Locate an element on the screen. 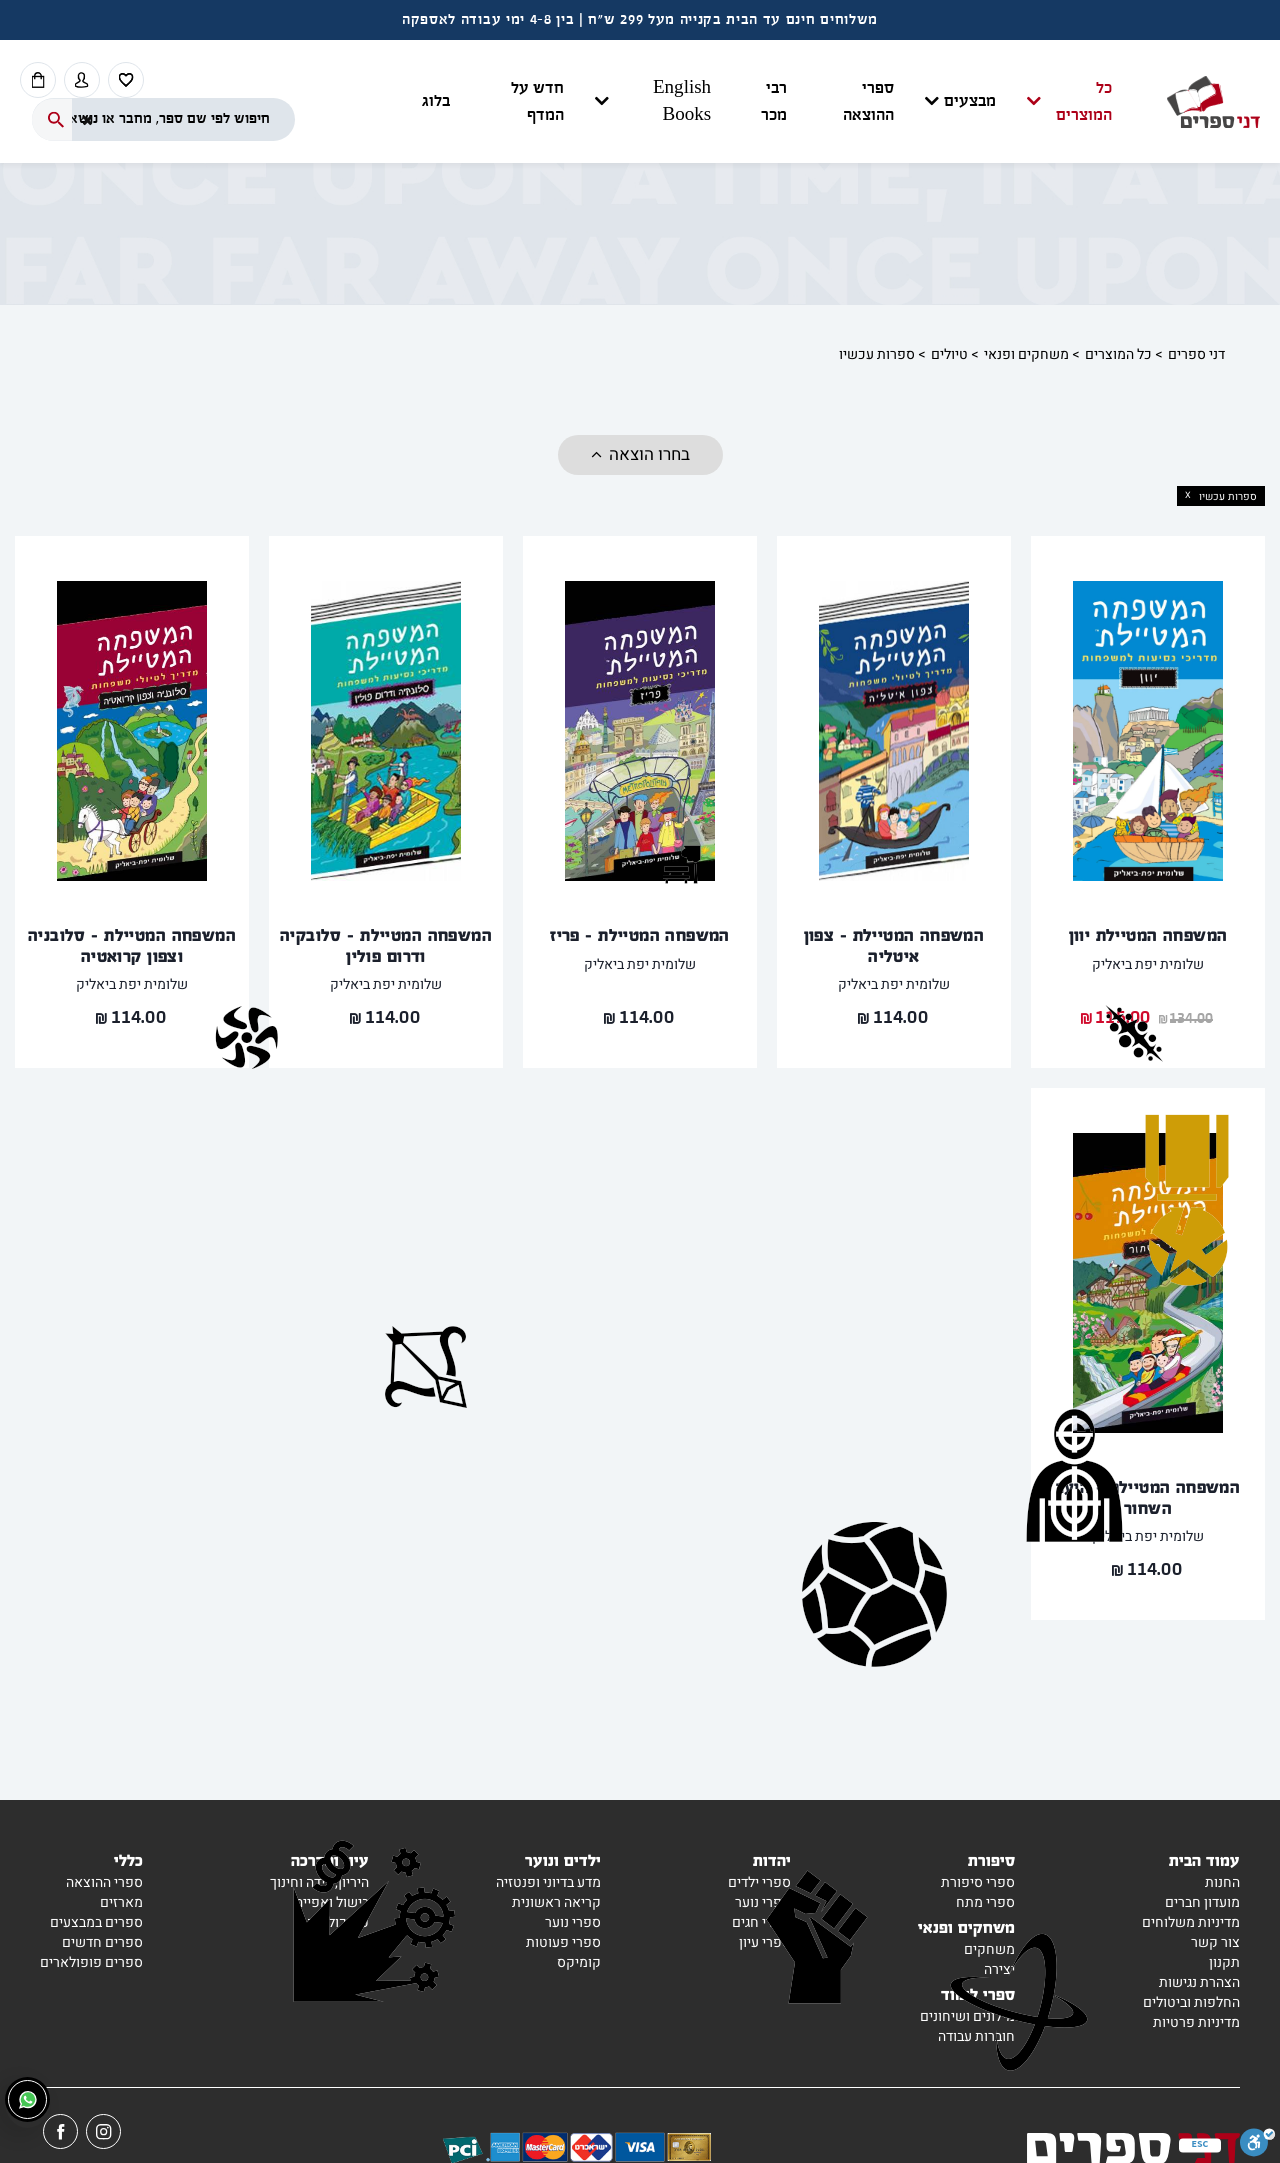 This screenshot has width=1280, height=2163. indicates strength or power action in a game is located at coordinates (817, 1937).